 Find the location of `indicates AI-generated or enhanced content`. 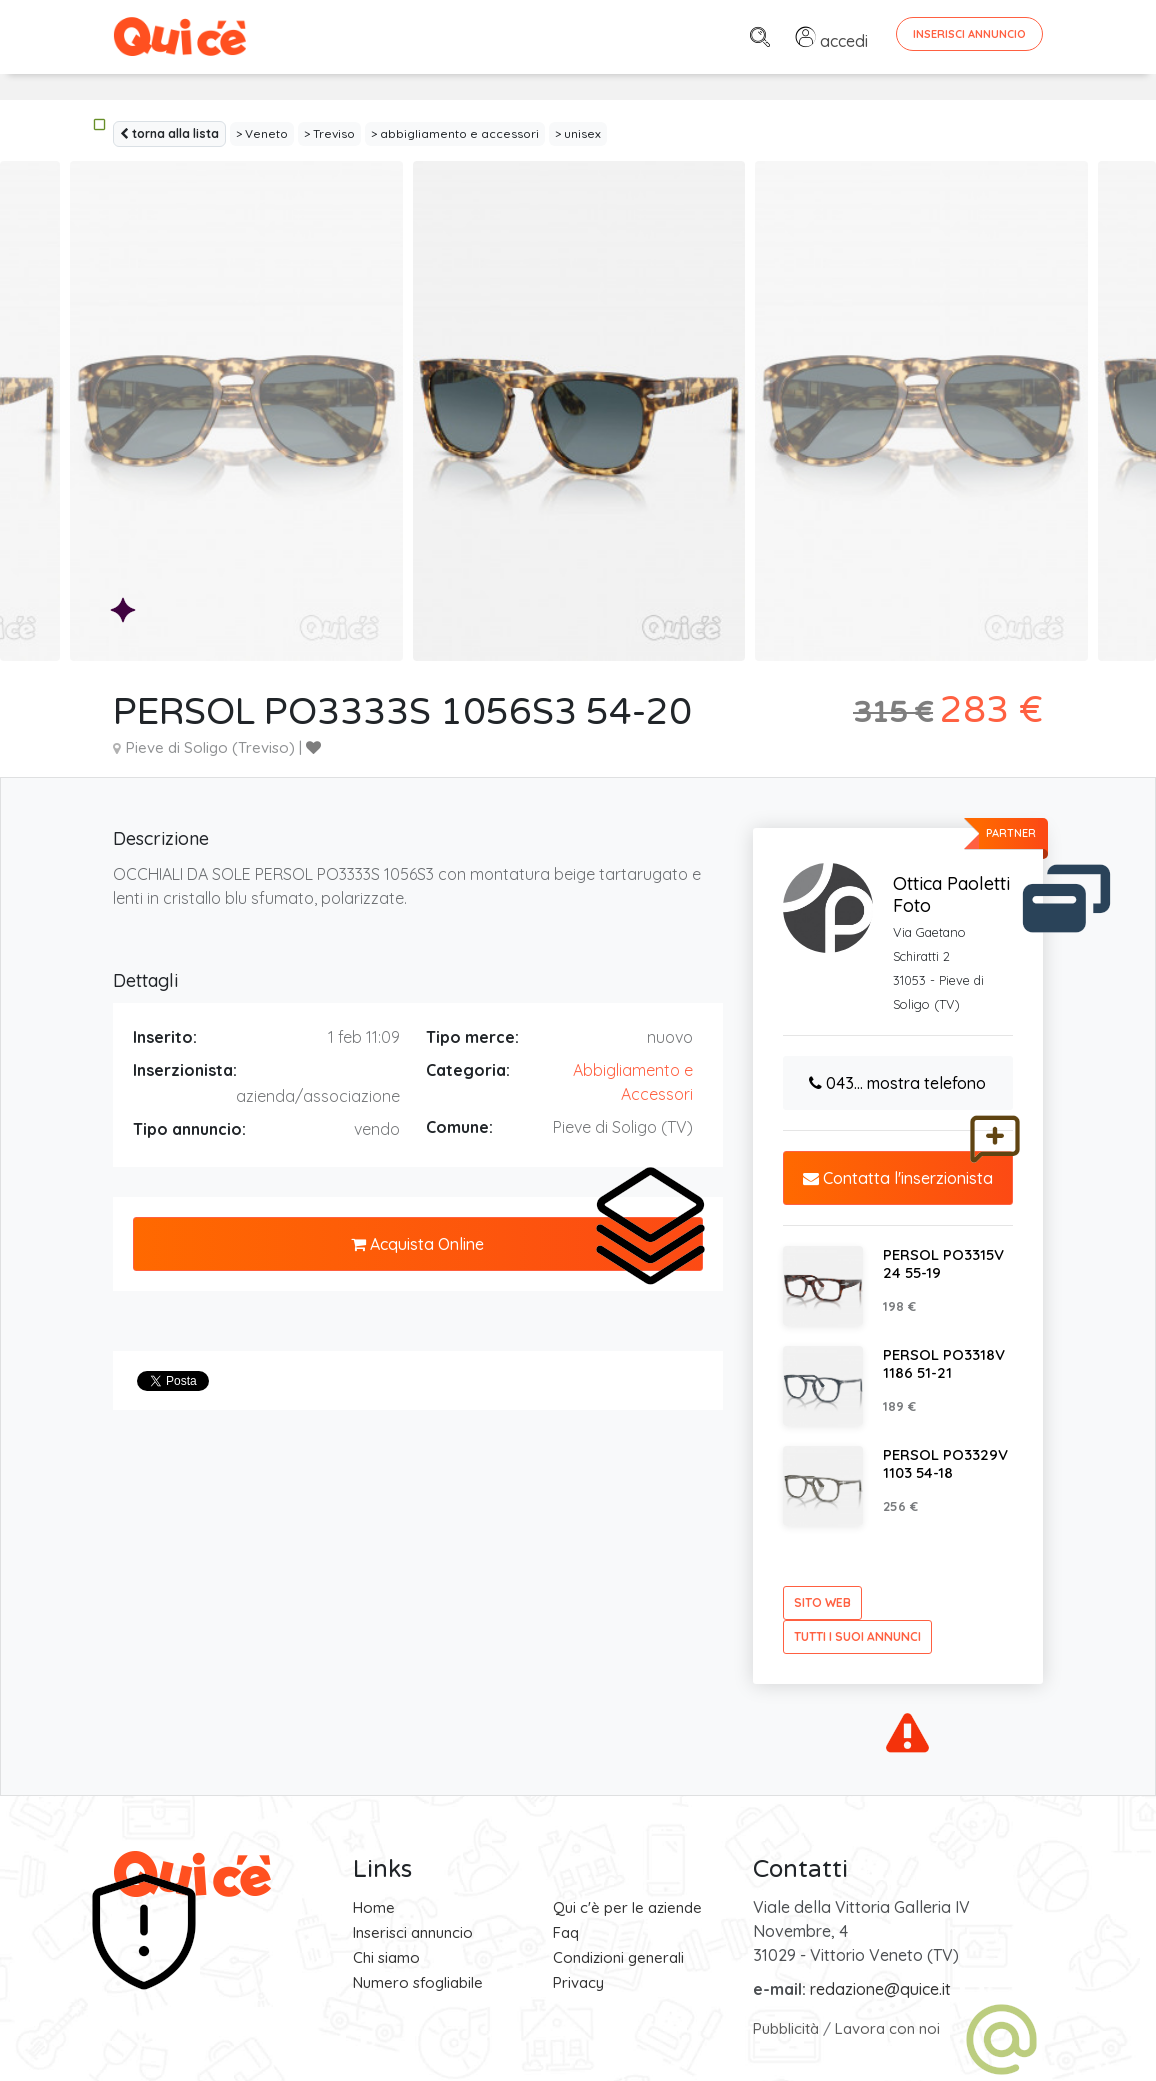

indicates AI-generated or enhanced content is located at coordinates (123, 610).